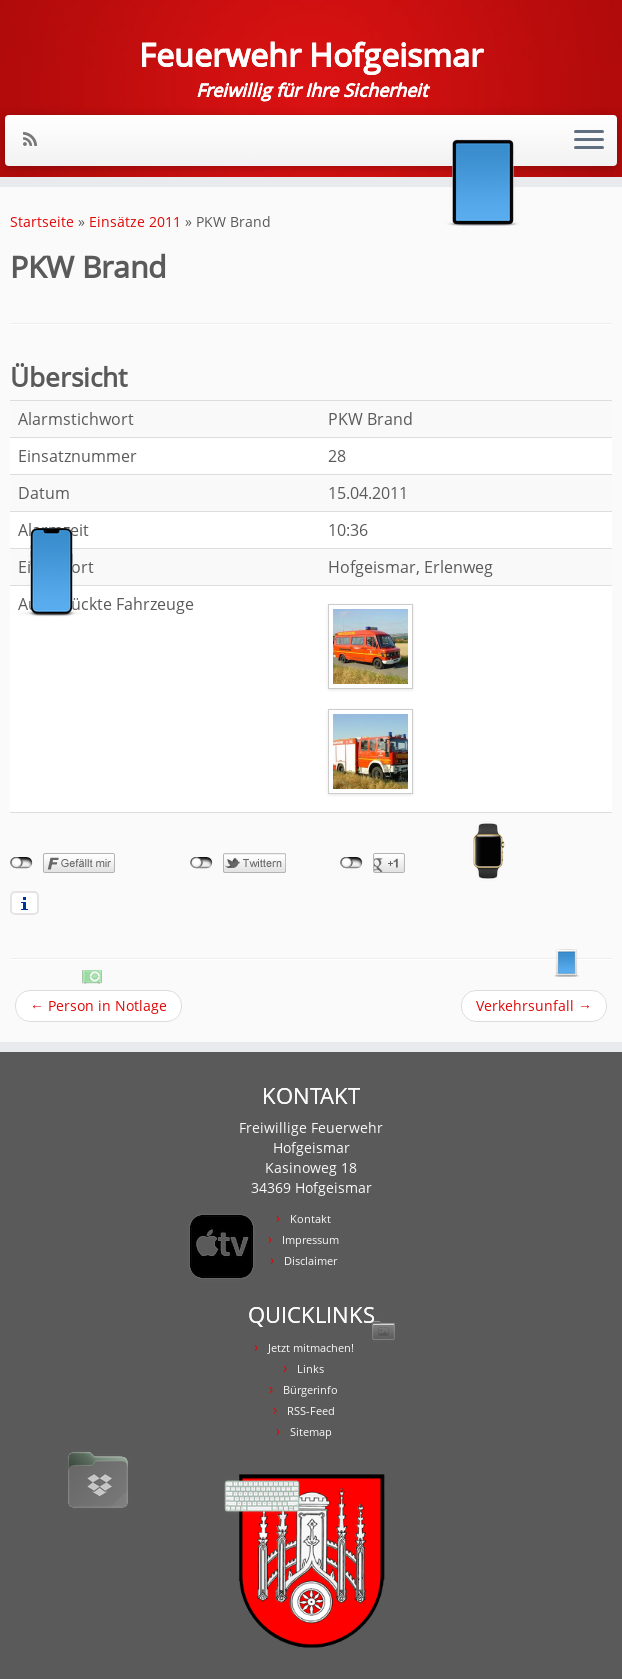  I want to click on open your dropbox folder, so click(98, 1480).